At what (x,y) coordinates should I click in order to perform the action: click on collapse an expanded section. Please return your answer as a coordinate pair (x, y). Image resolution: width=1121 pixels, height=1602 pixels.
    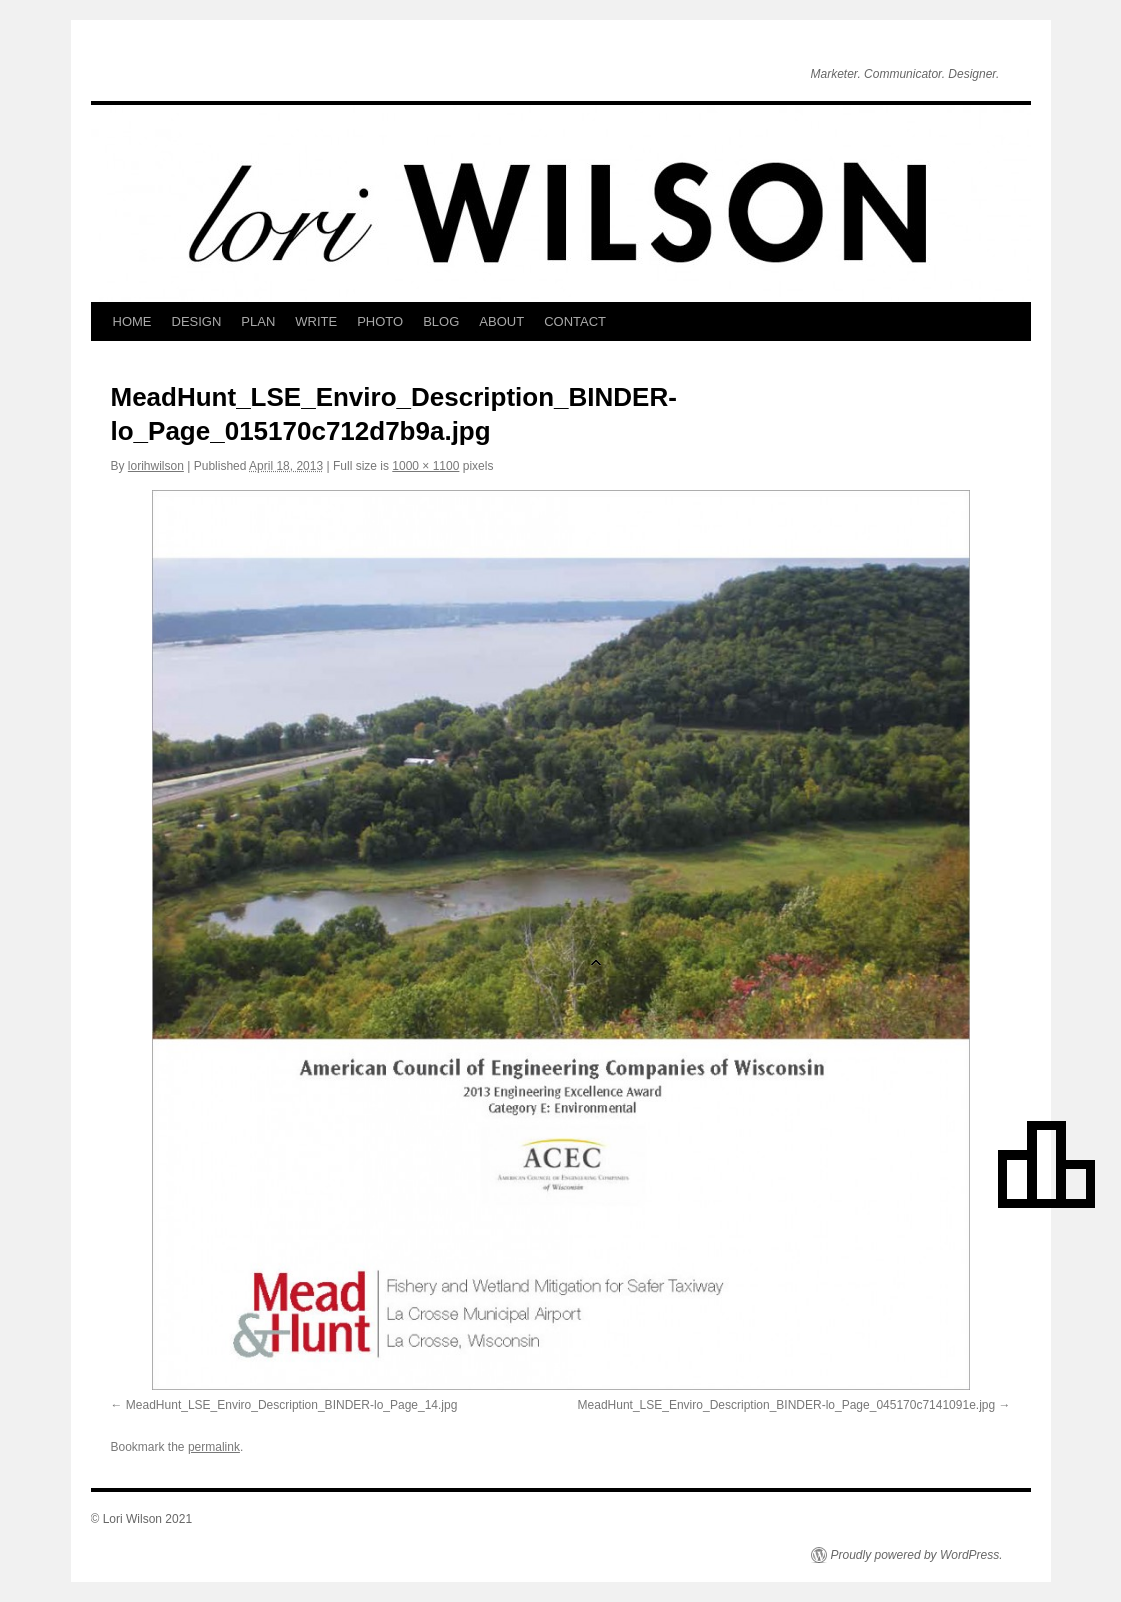
    Looking at the image, I should click on (596, 963).